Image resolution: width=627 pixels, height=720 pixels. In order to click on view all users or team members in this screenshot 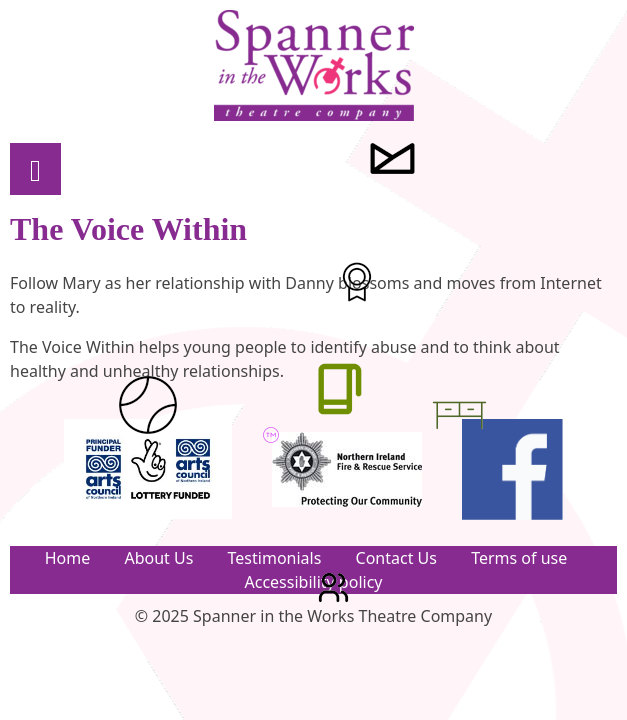, I will do `click(333, 587)`.